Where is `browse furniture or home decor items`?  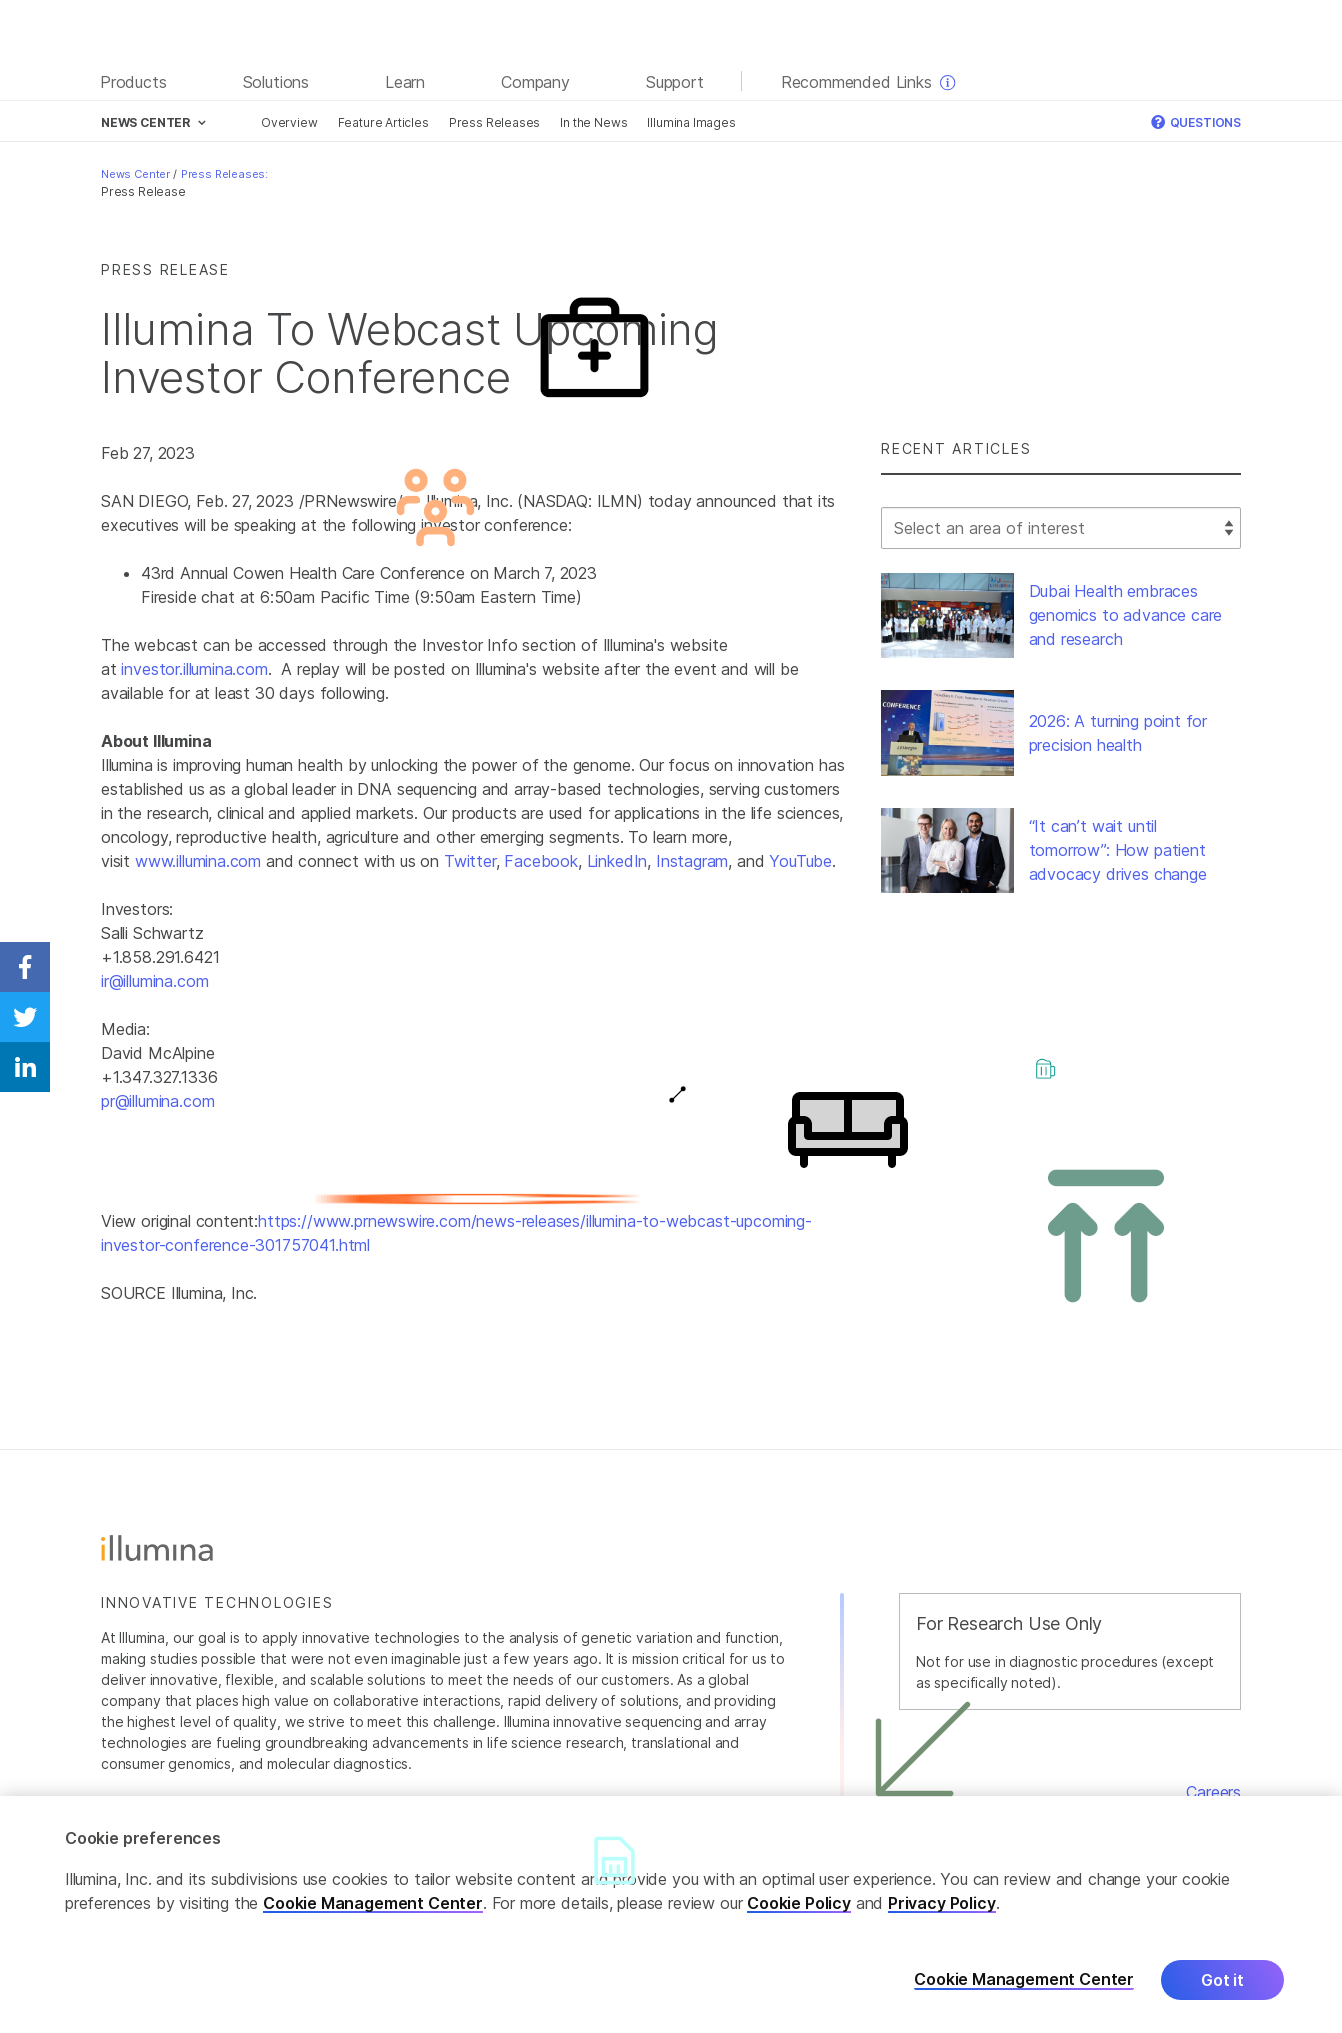
browse furniture or home decor items is located at coordinates (848, 1128).